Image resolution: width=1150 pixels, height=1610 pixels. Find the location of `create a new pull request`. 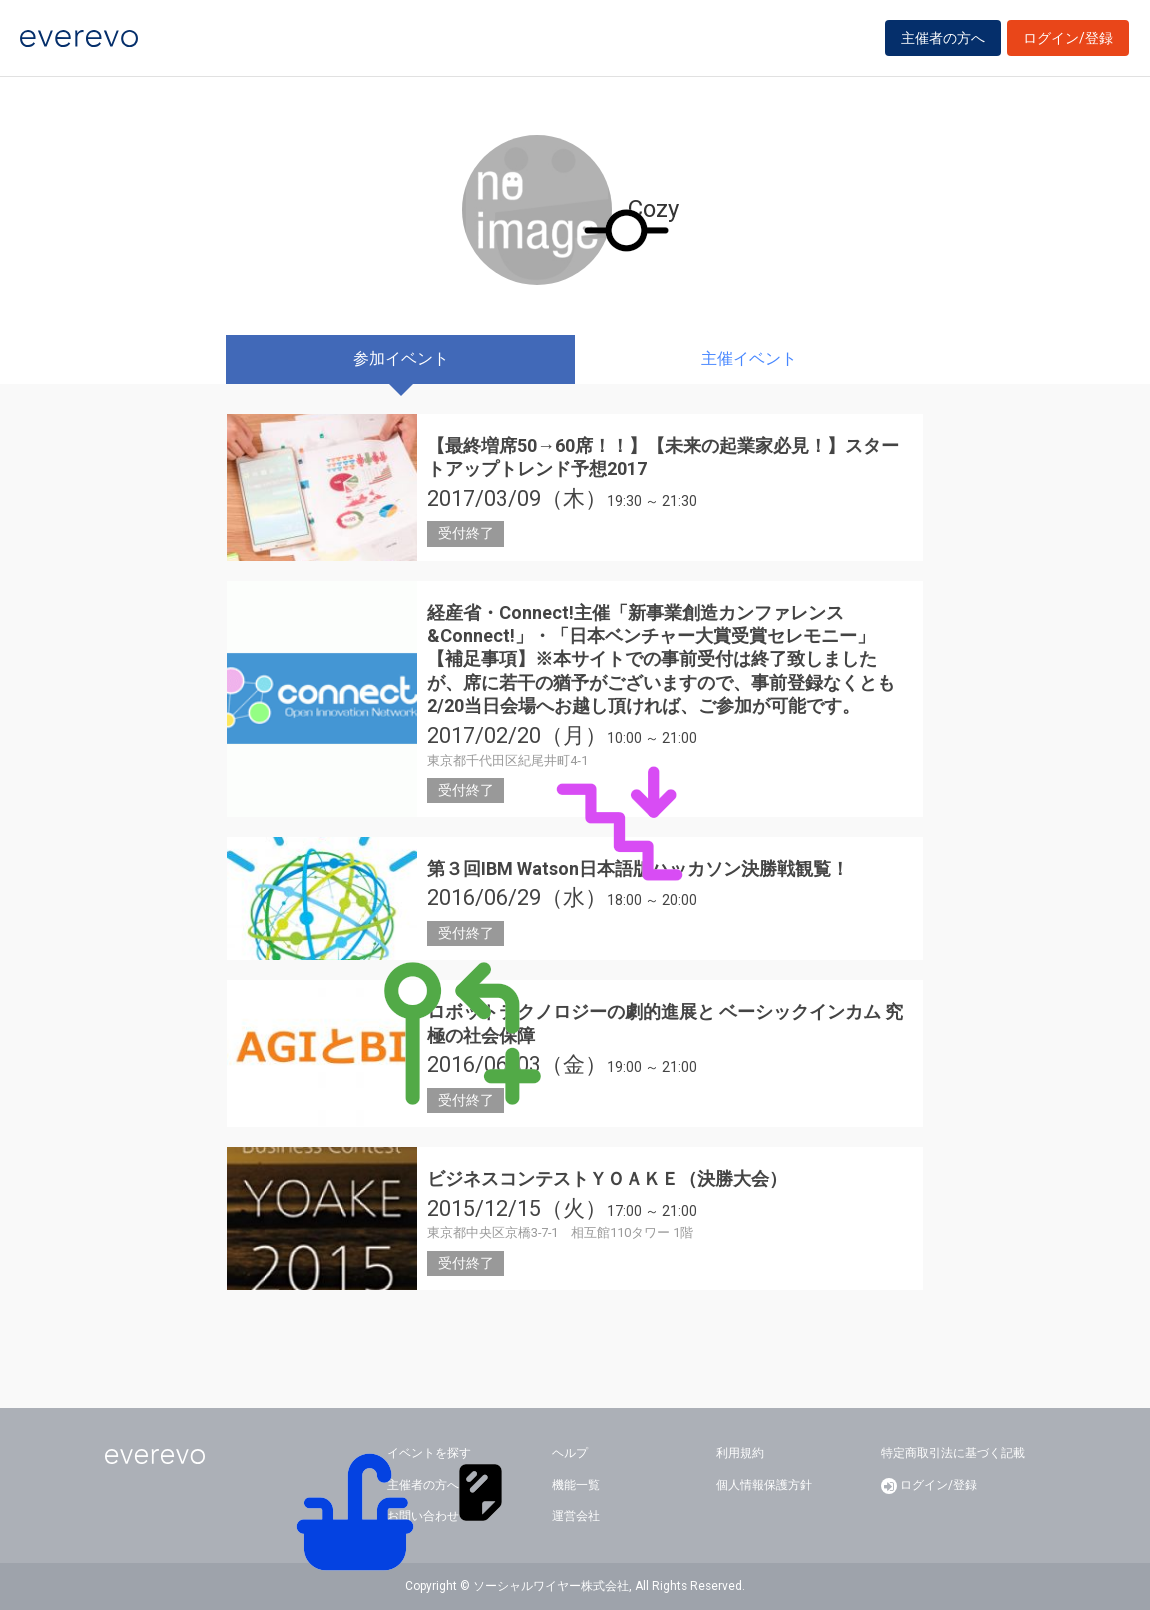

create a new pull request is located at coordinates (462, 1033).